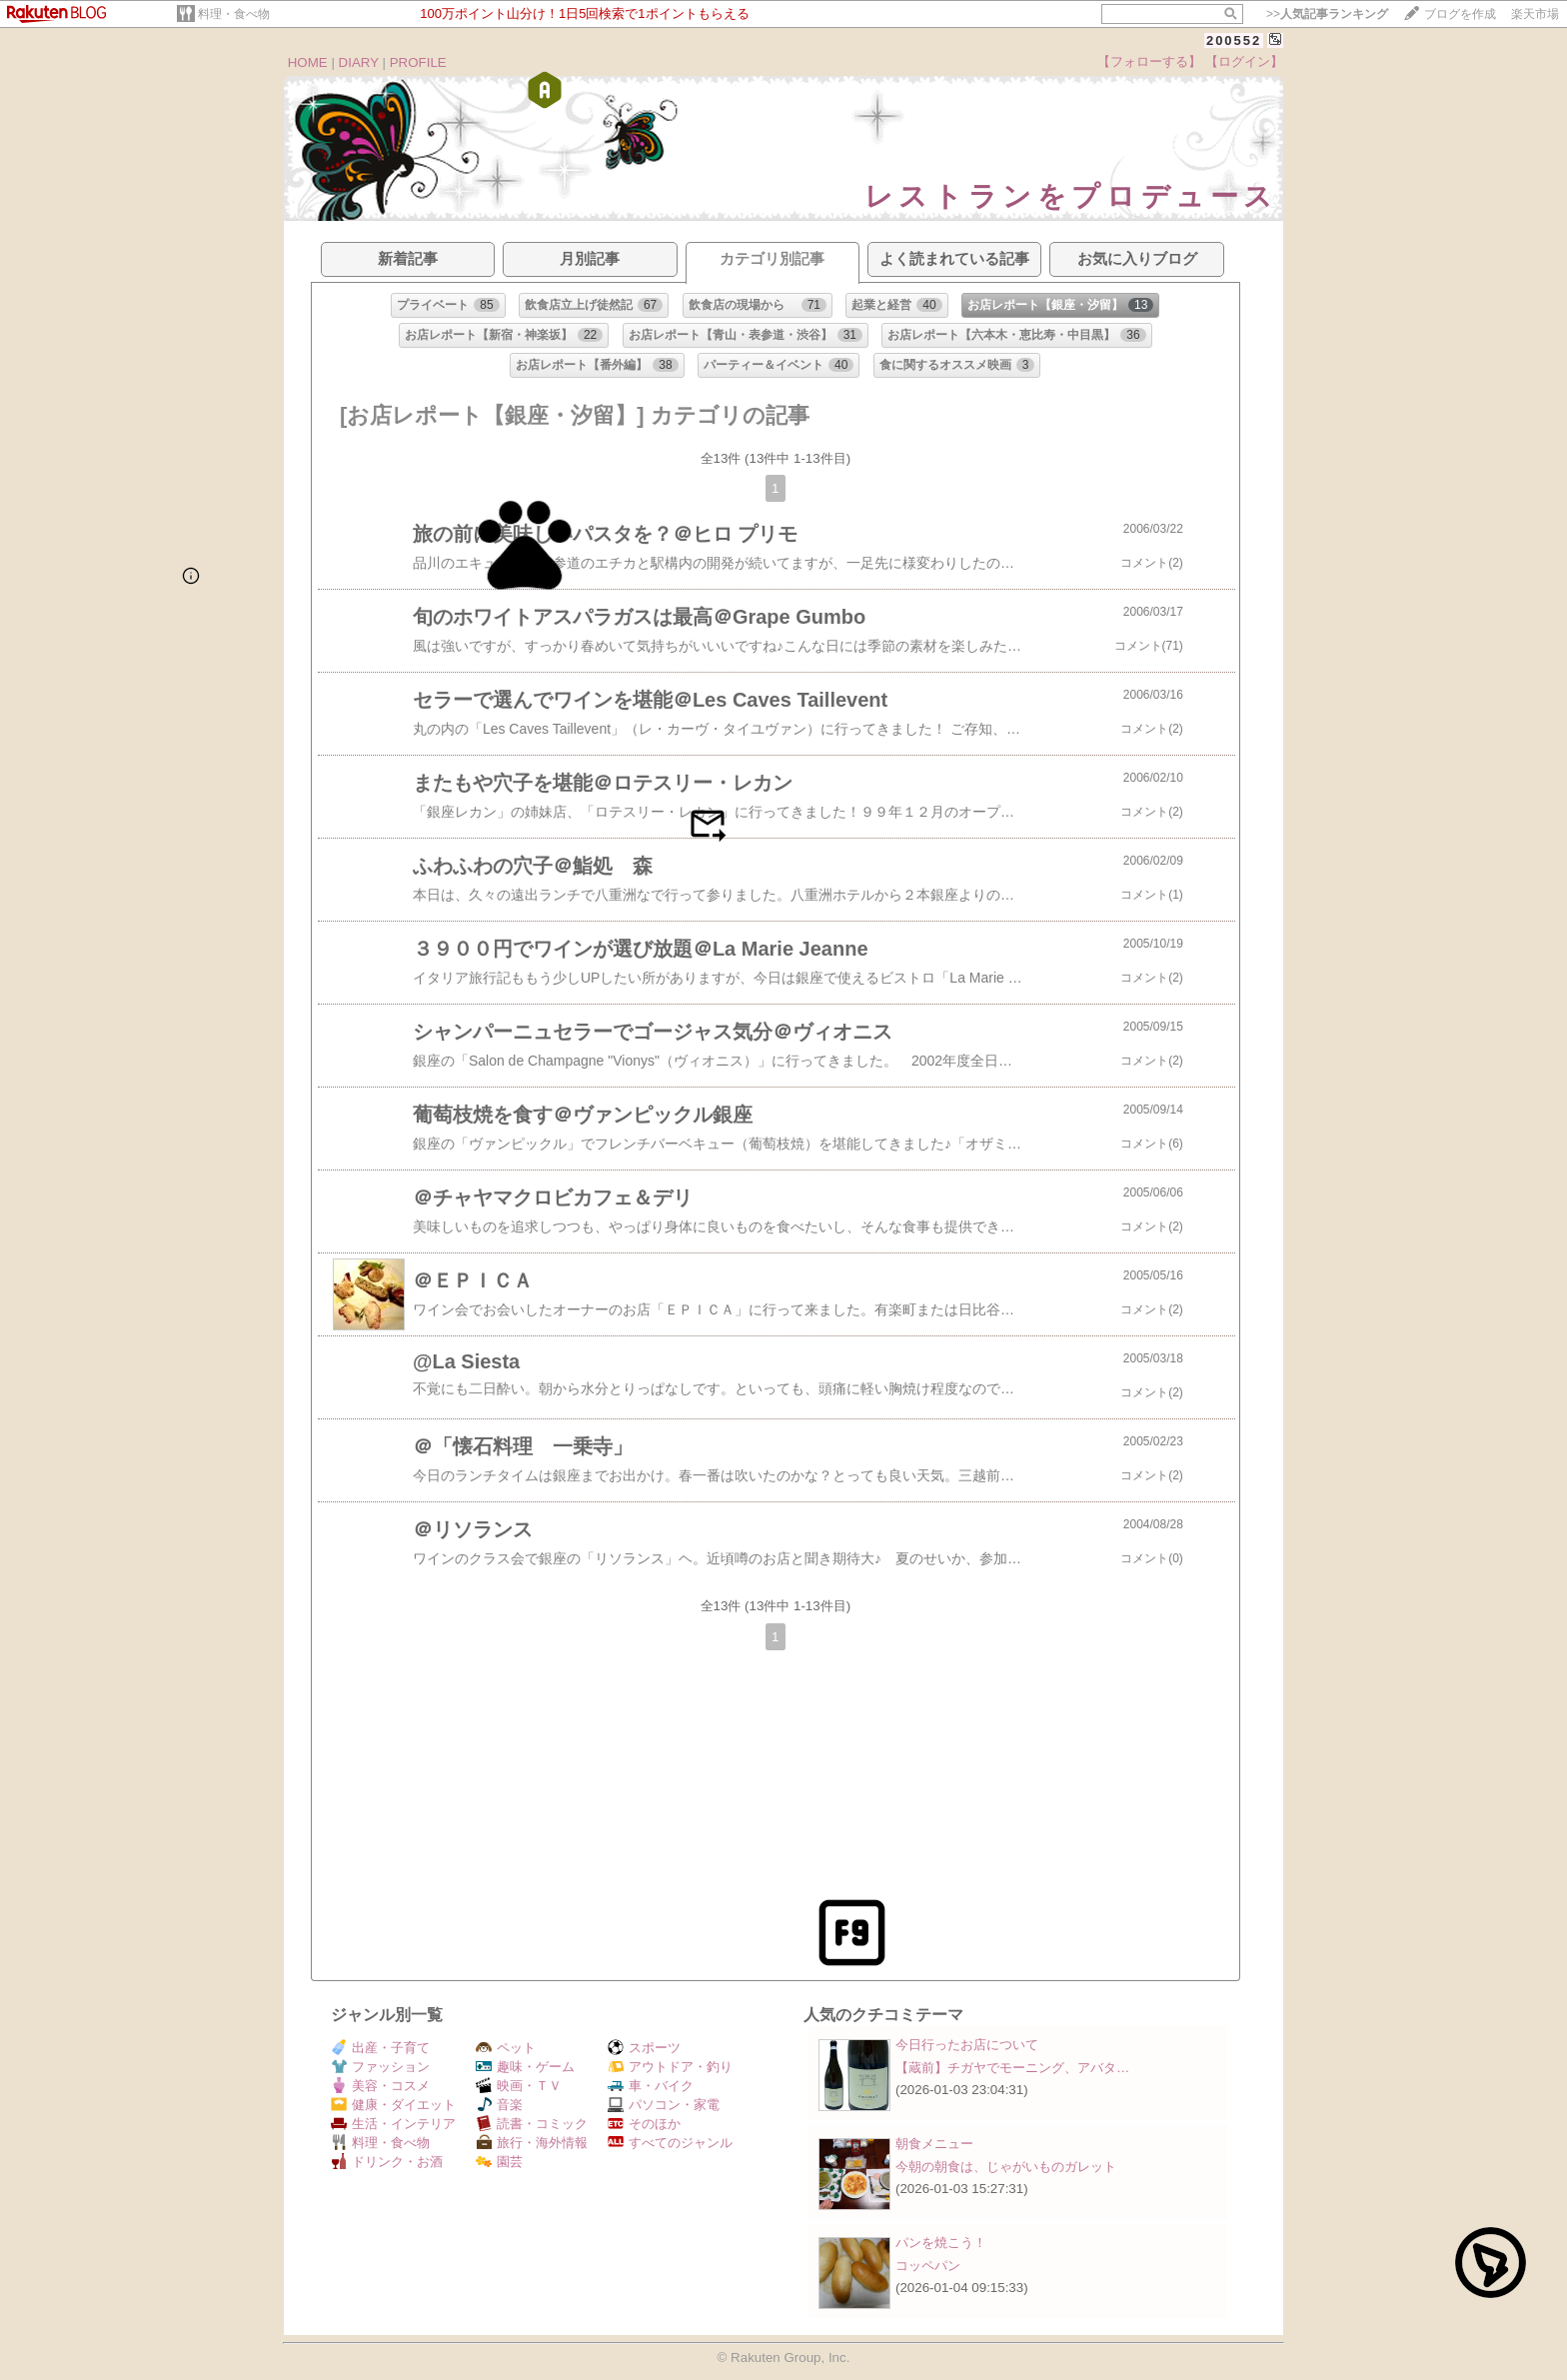 This screenshot has height=2380, width=1567. What do you see at coordinates (851, 1932) in the screenshot?
I see `press F9 function key` at bounding box center [851, 1932].